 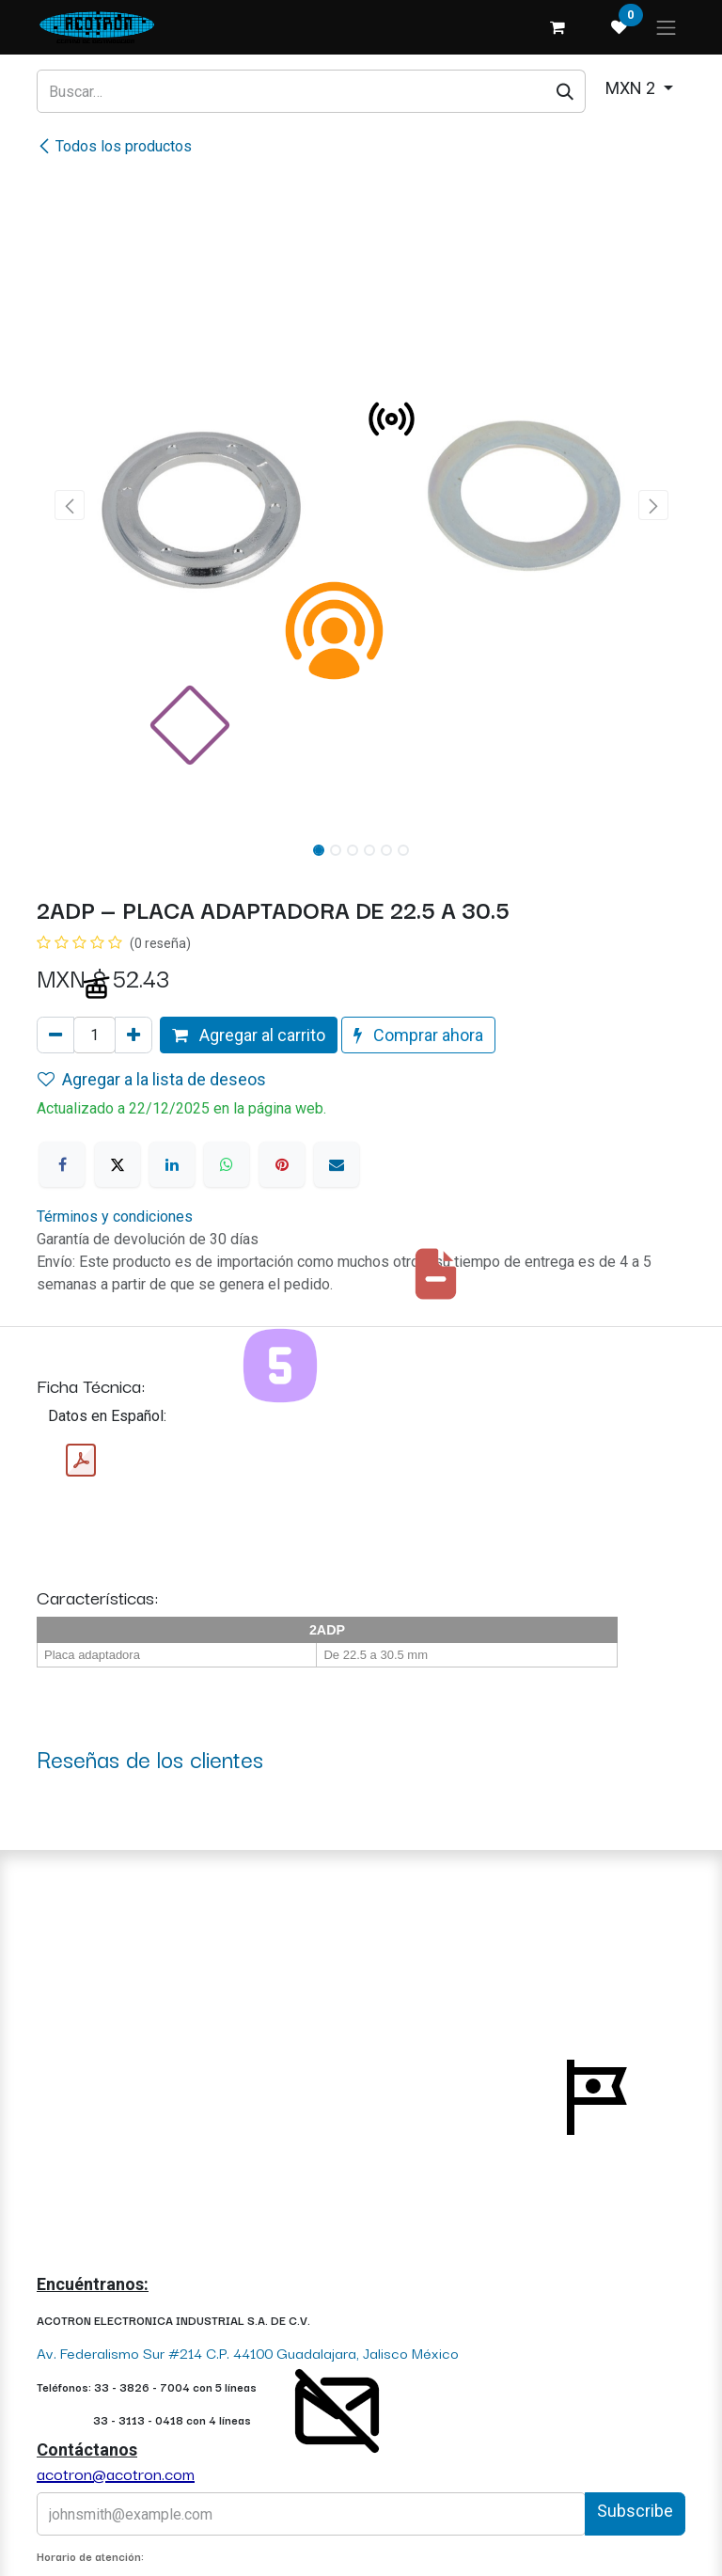 I want to click on access cable car or aerial tramway transit options, so click(x=96, y=988).